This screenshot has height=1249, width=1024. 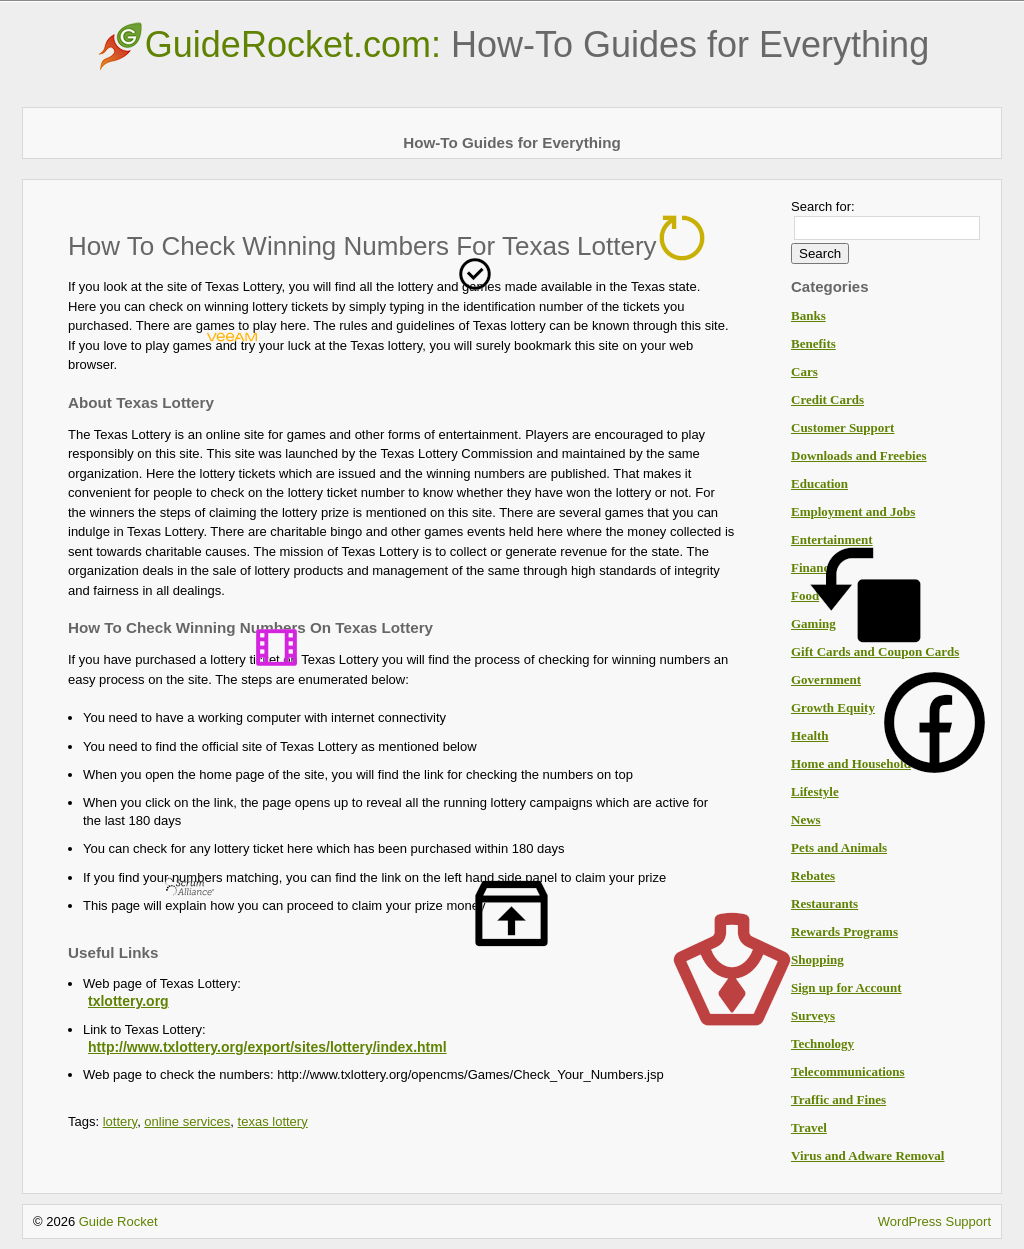 What do you see at coordinates (475, 274) in the screenshot?
I see `indicates a completed or successful action` at bounding box center [475, 274].